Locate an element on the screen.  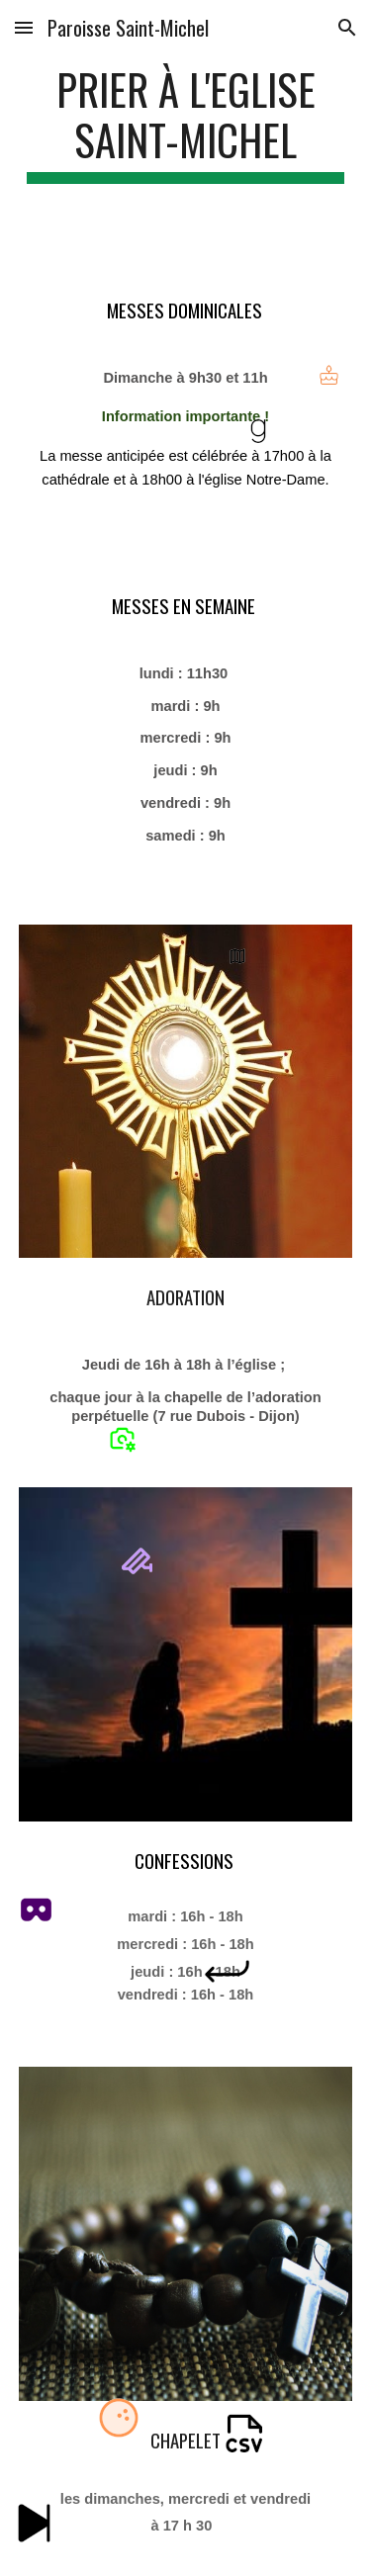
view birthday or celebration reminders is located at coordinates (328, 376).